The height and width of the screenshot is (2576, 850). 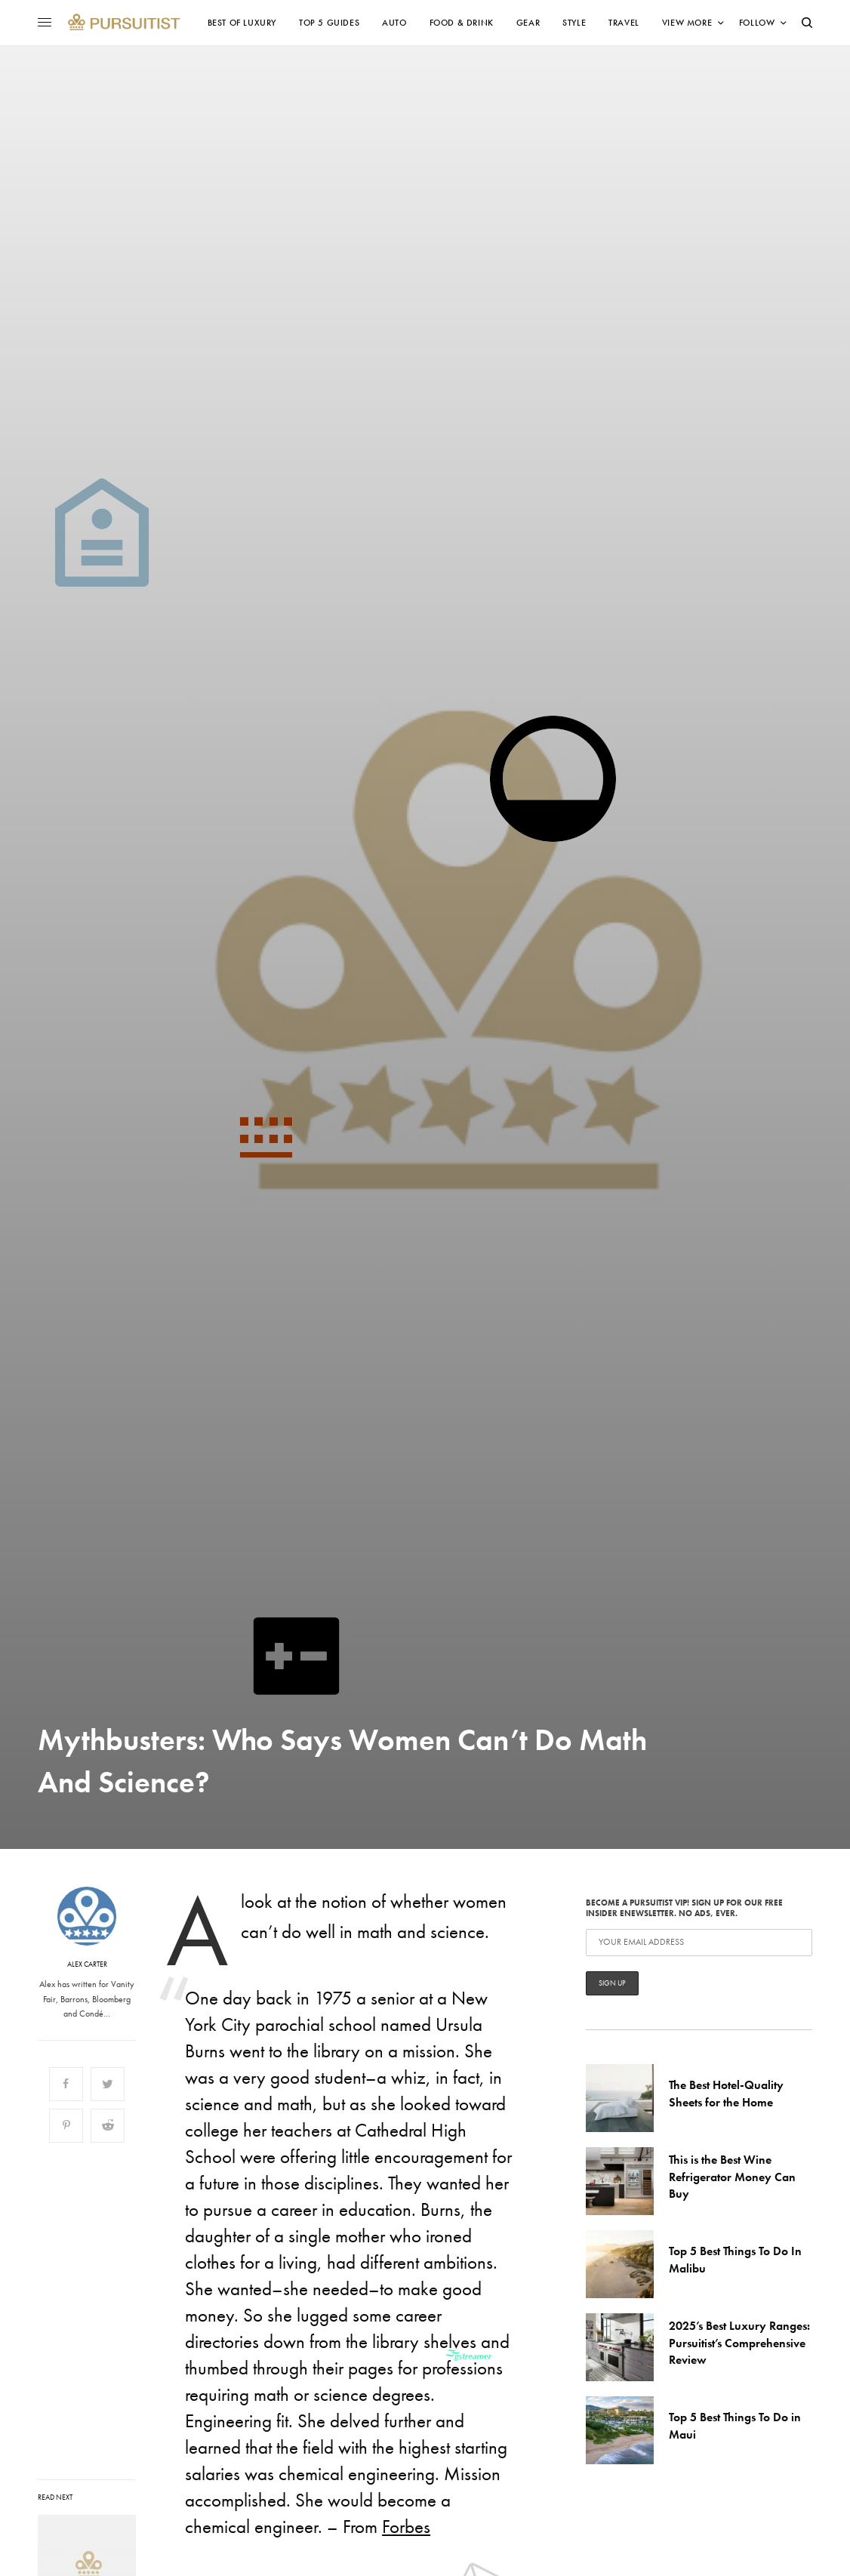 What do you see at coordinates (553, 778) in the screenshot?
I see `open the Sunrise calendar app` at bounding box center [553, 778].